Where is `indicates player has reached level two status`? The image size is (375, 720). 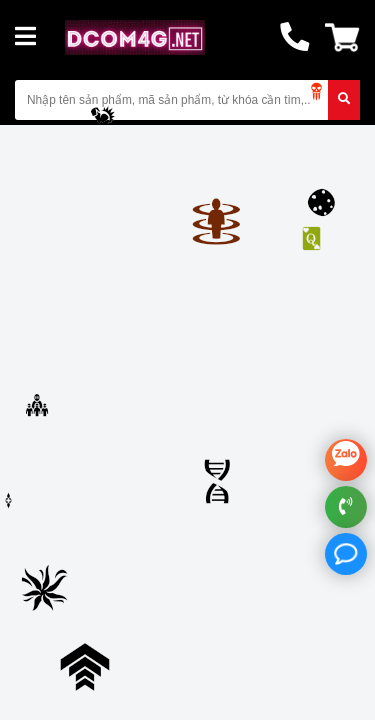 indicates player has reached level two status is located at coordinates (8, 500).